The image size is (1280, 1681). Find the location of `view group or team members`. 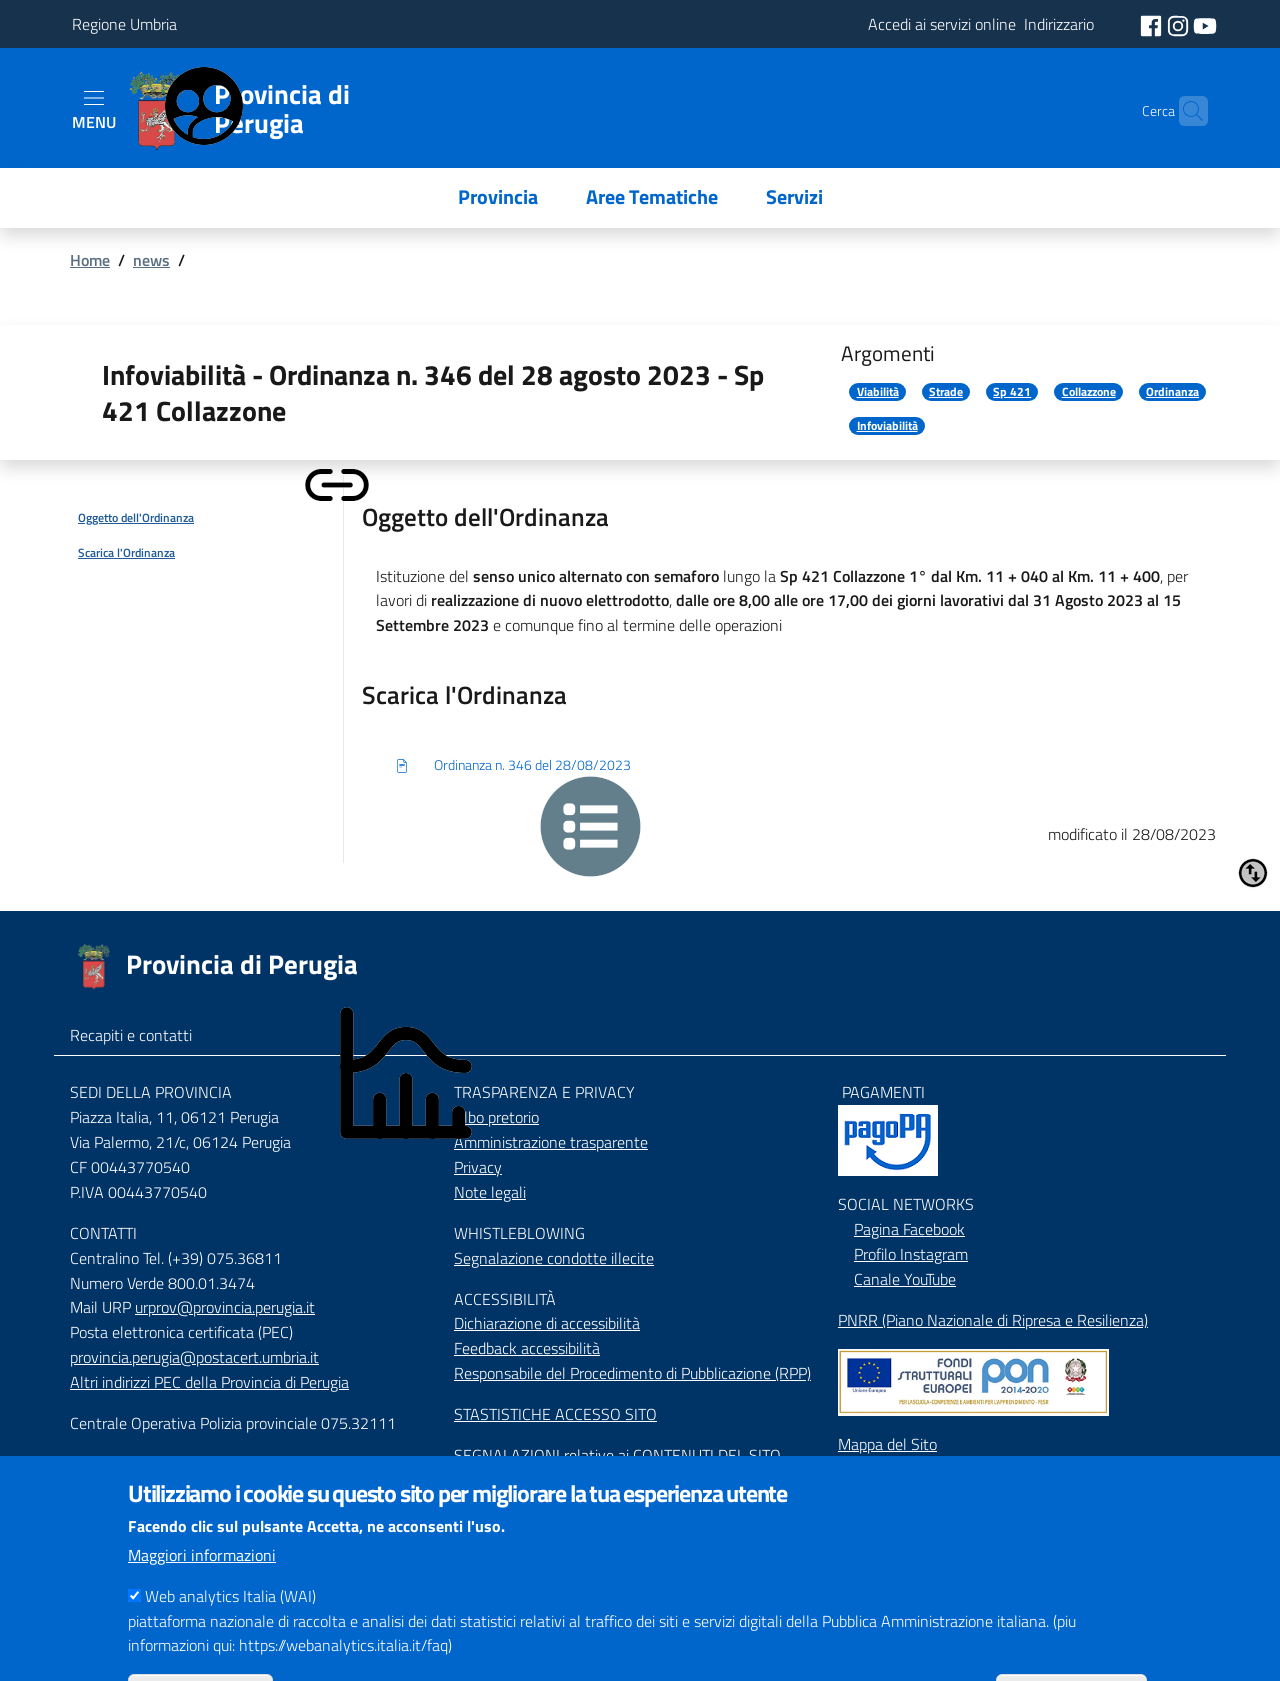

view group or team members is located at coordinates (204, 106).